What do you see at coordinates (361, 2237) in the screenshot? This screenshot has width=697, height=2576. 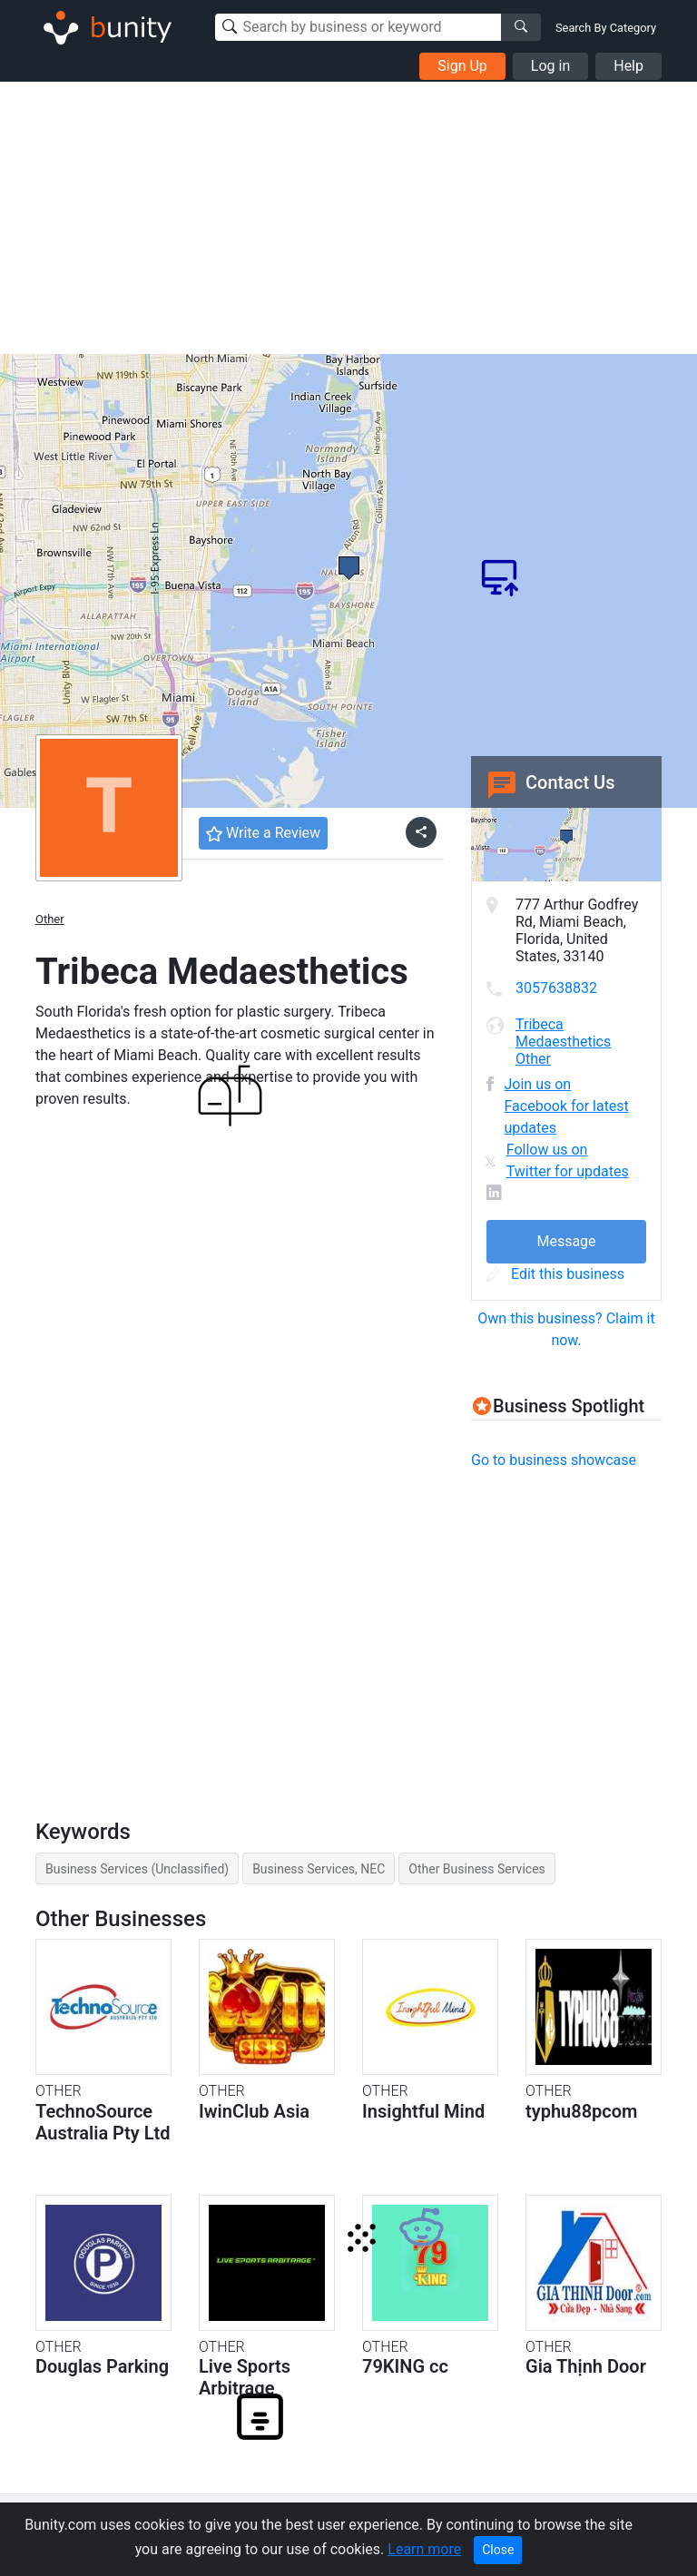 I see `adjust image grain or noise settings` at bounding box center [361, 2237].